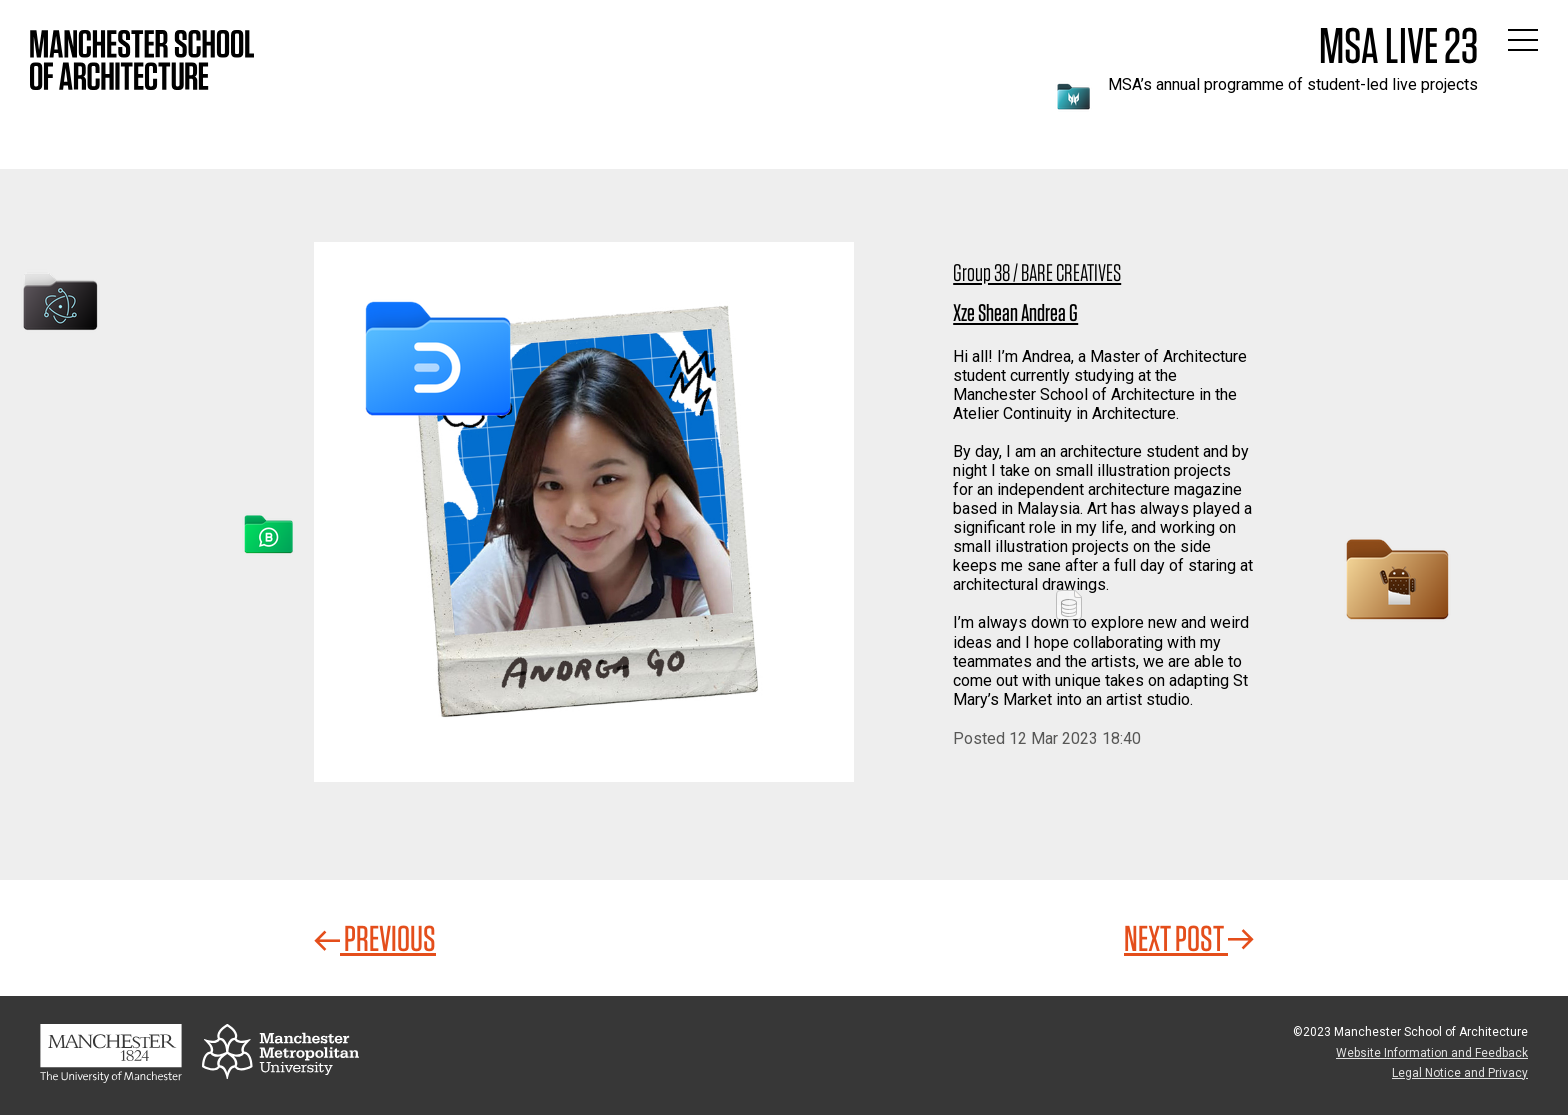 This screenshot has width=1568, height=1115. What do you see at coordinates (1069, 605) in the screenshot?
I see `indicates a SQL database file` at bounding box center [1069, 605].